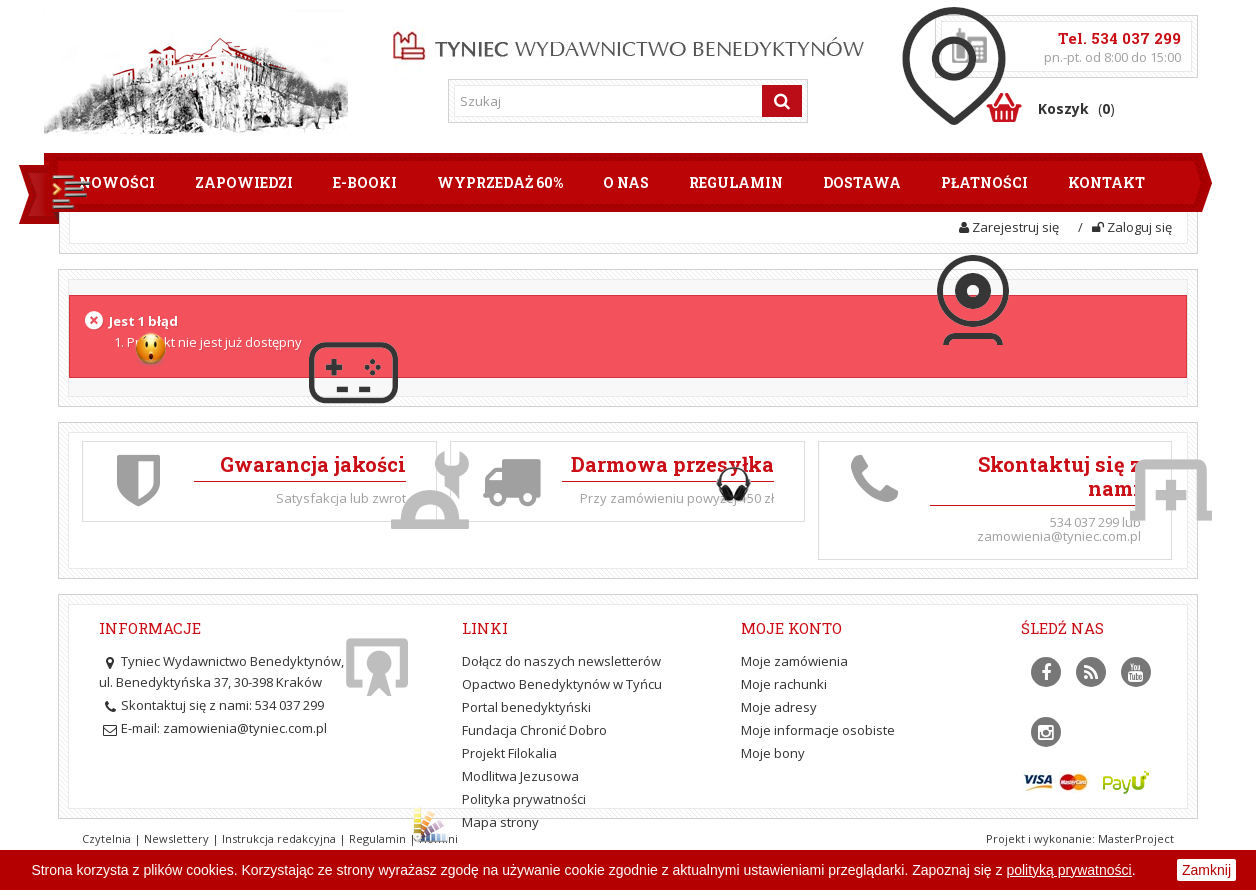 Image resolution: width=1256 pixels, height=890 pixels. Describe the element at coordinates (954, 66) in the screenshot. I see `access location settings` at that location.